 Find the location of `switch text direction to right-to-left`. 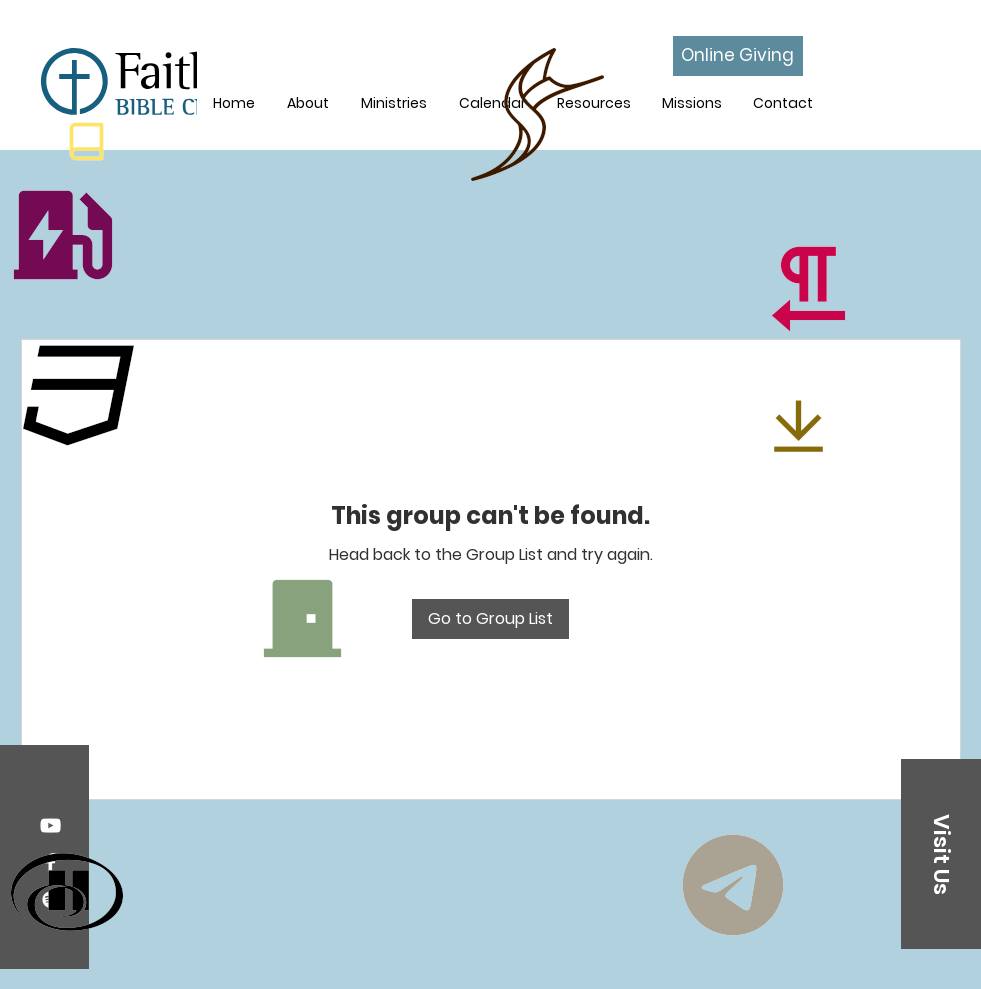

switch text direction to right-to-left is located at coordinates (813, 288).